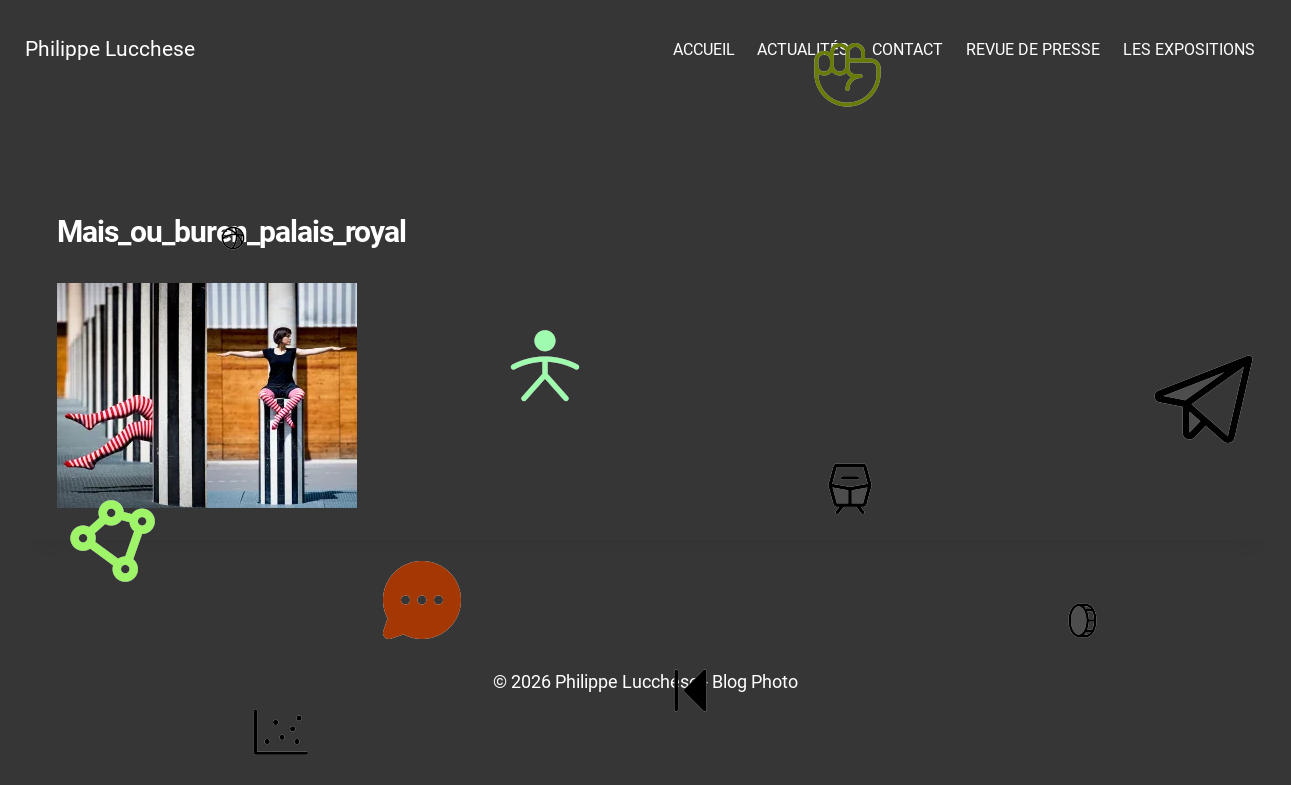 The height and width of the screenshot is (785, 1291). Describe the element at coordinates (281, 732) in the screenshot. I see `view scatter plot data` at that location.